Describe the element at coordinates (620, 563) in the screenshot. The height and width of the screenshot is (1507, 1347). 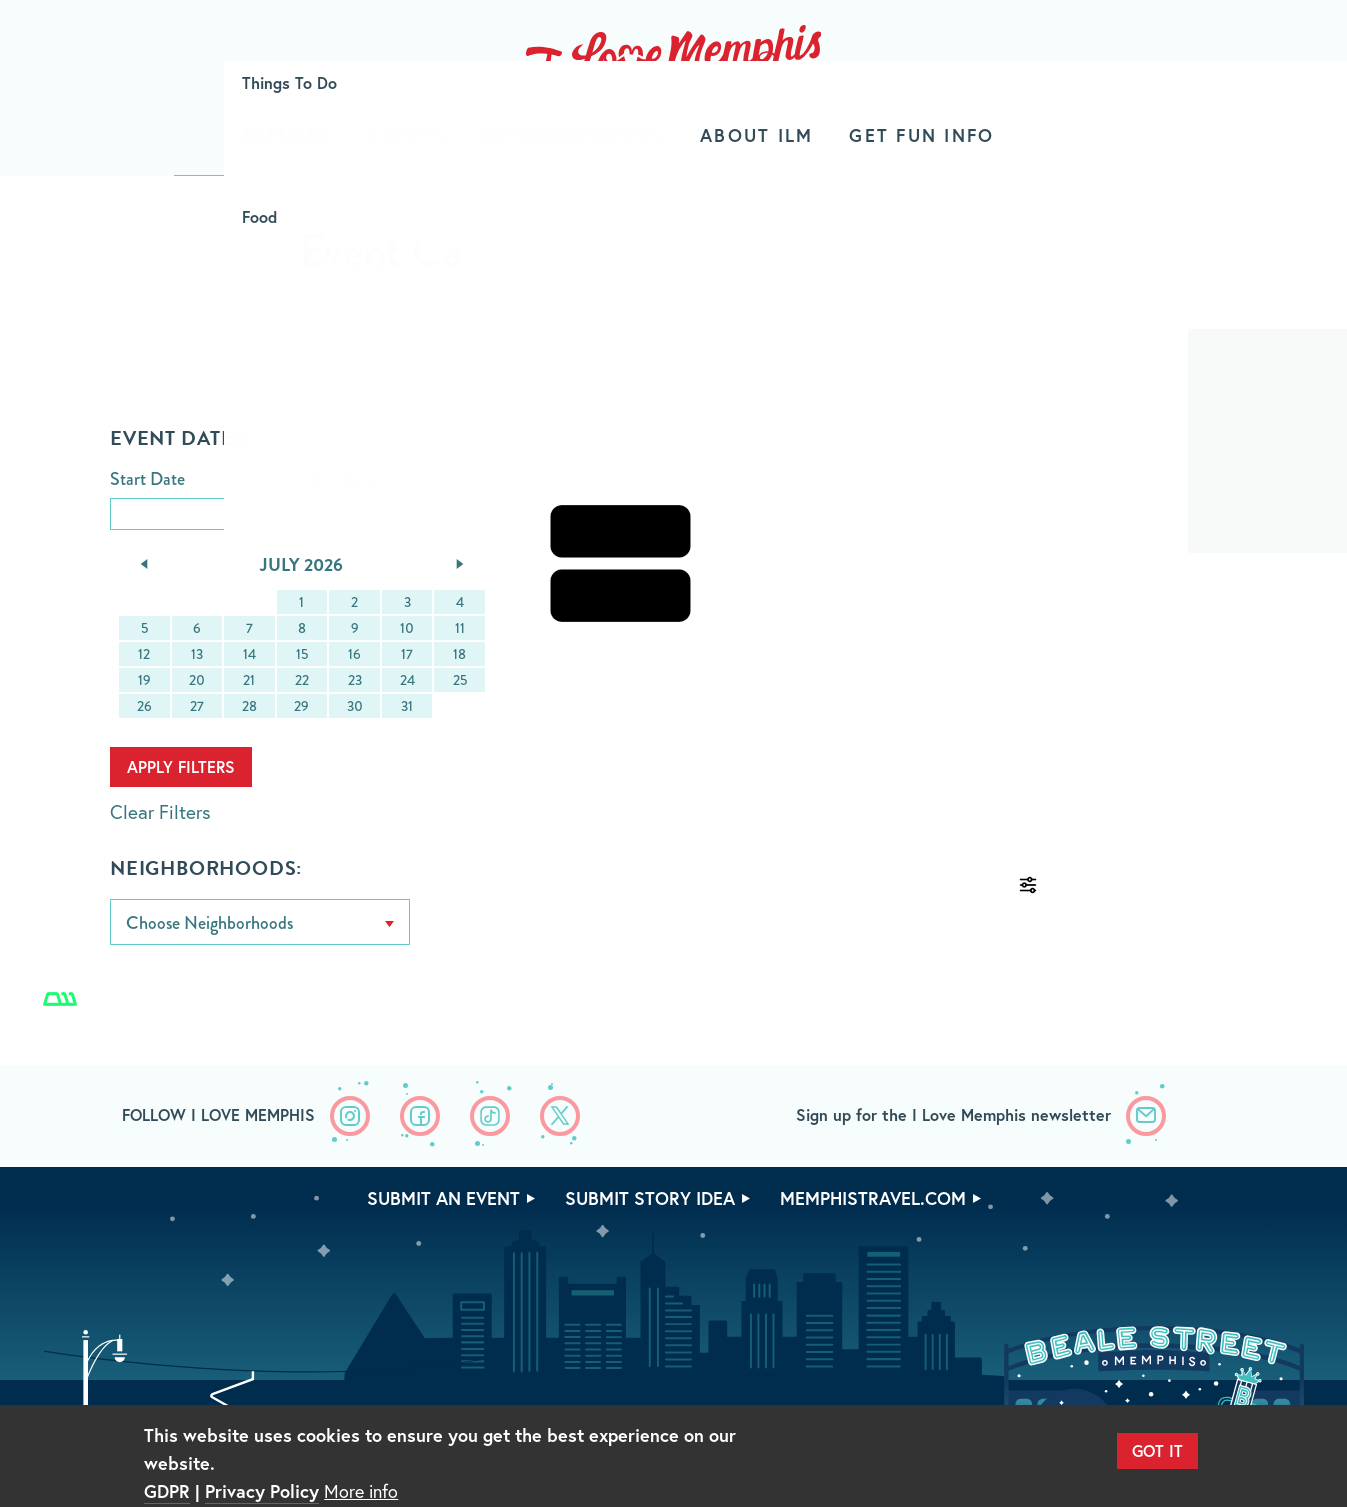
I see `switch to row layout view` at that location.